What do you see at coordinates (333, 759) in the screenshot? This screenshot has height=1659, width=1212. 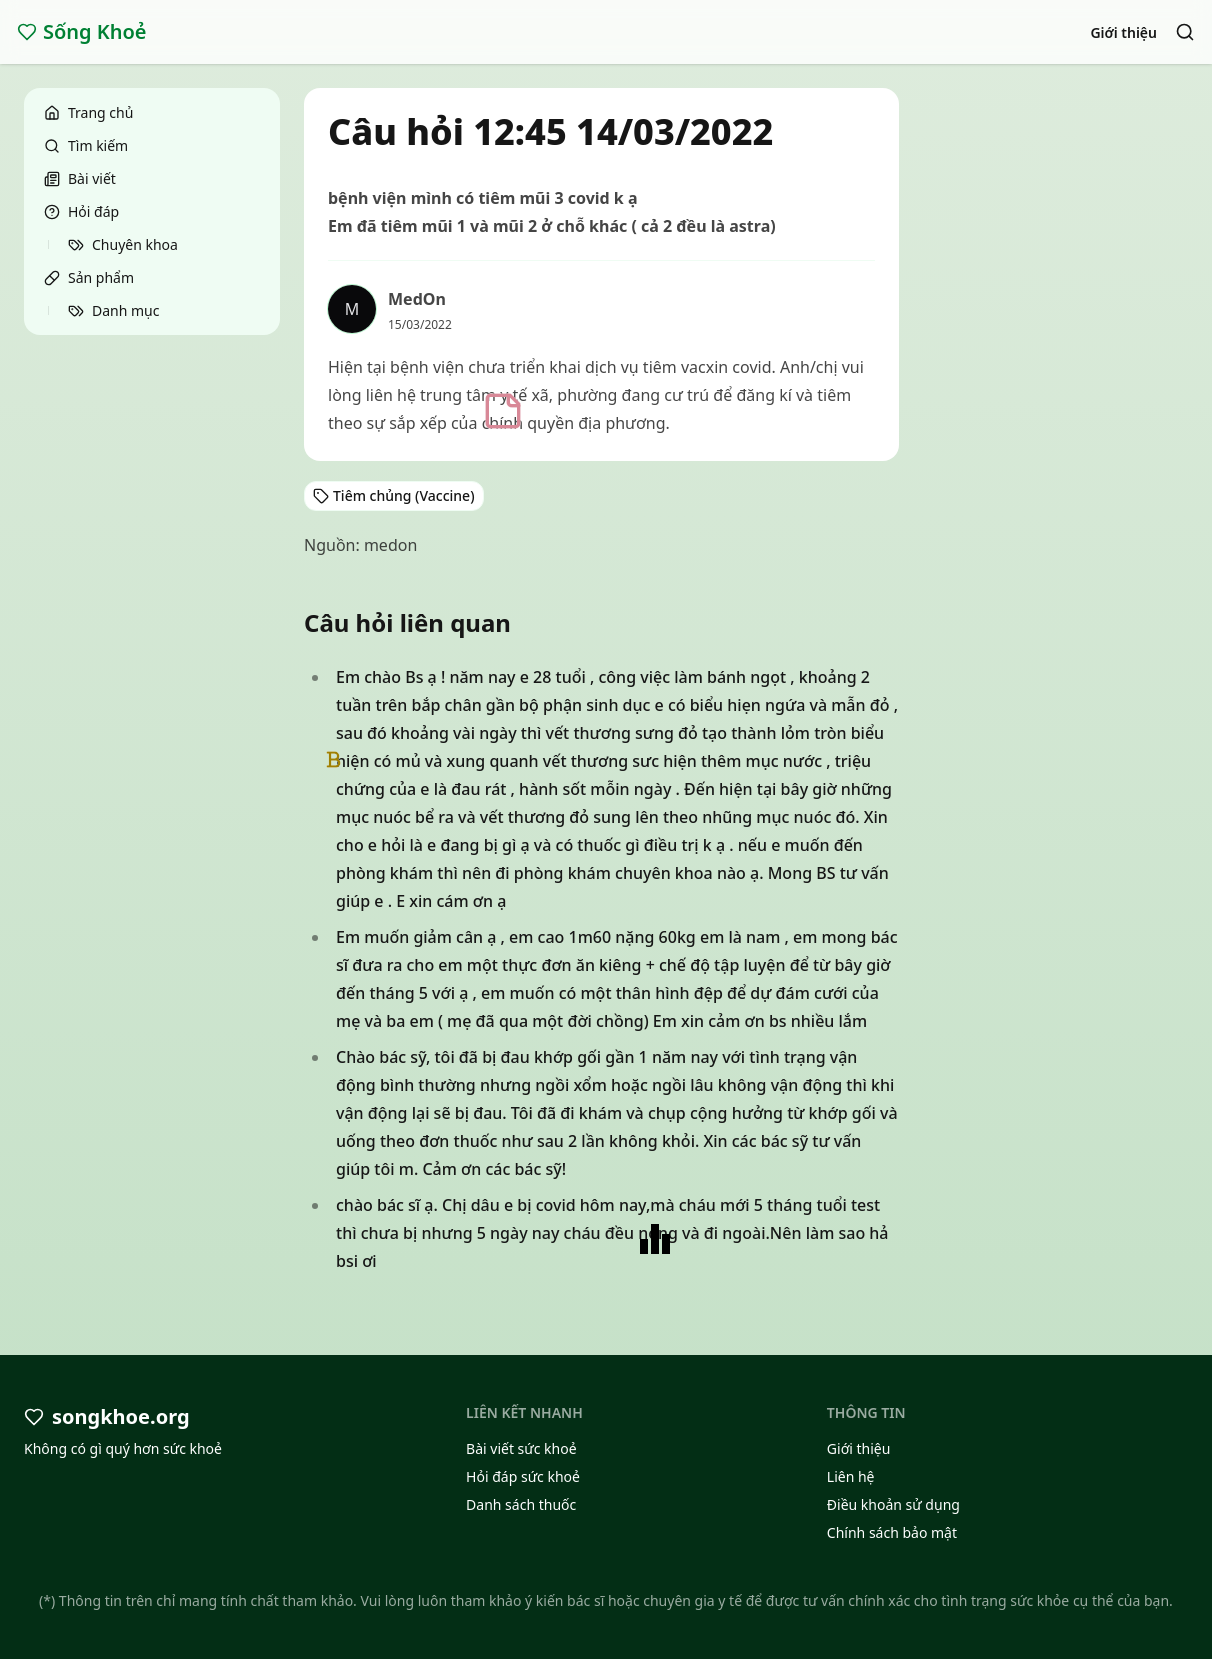 I see `apply bold formatting to selected text` at bounding box center [333, 759].